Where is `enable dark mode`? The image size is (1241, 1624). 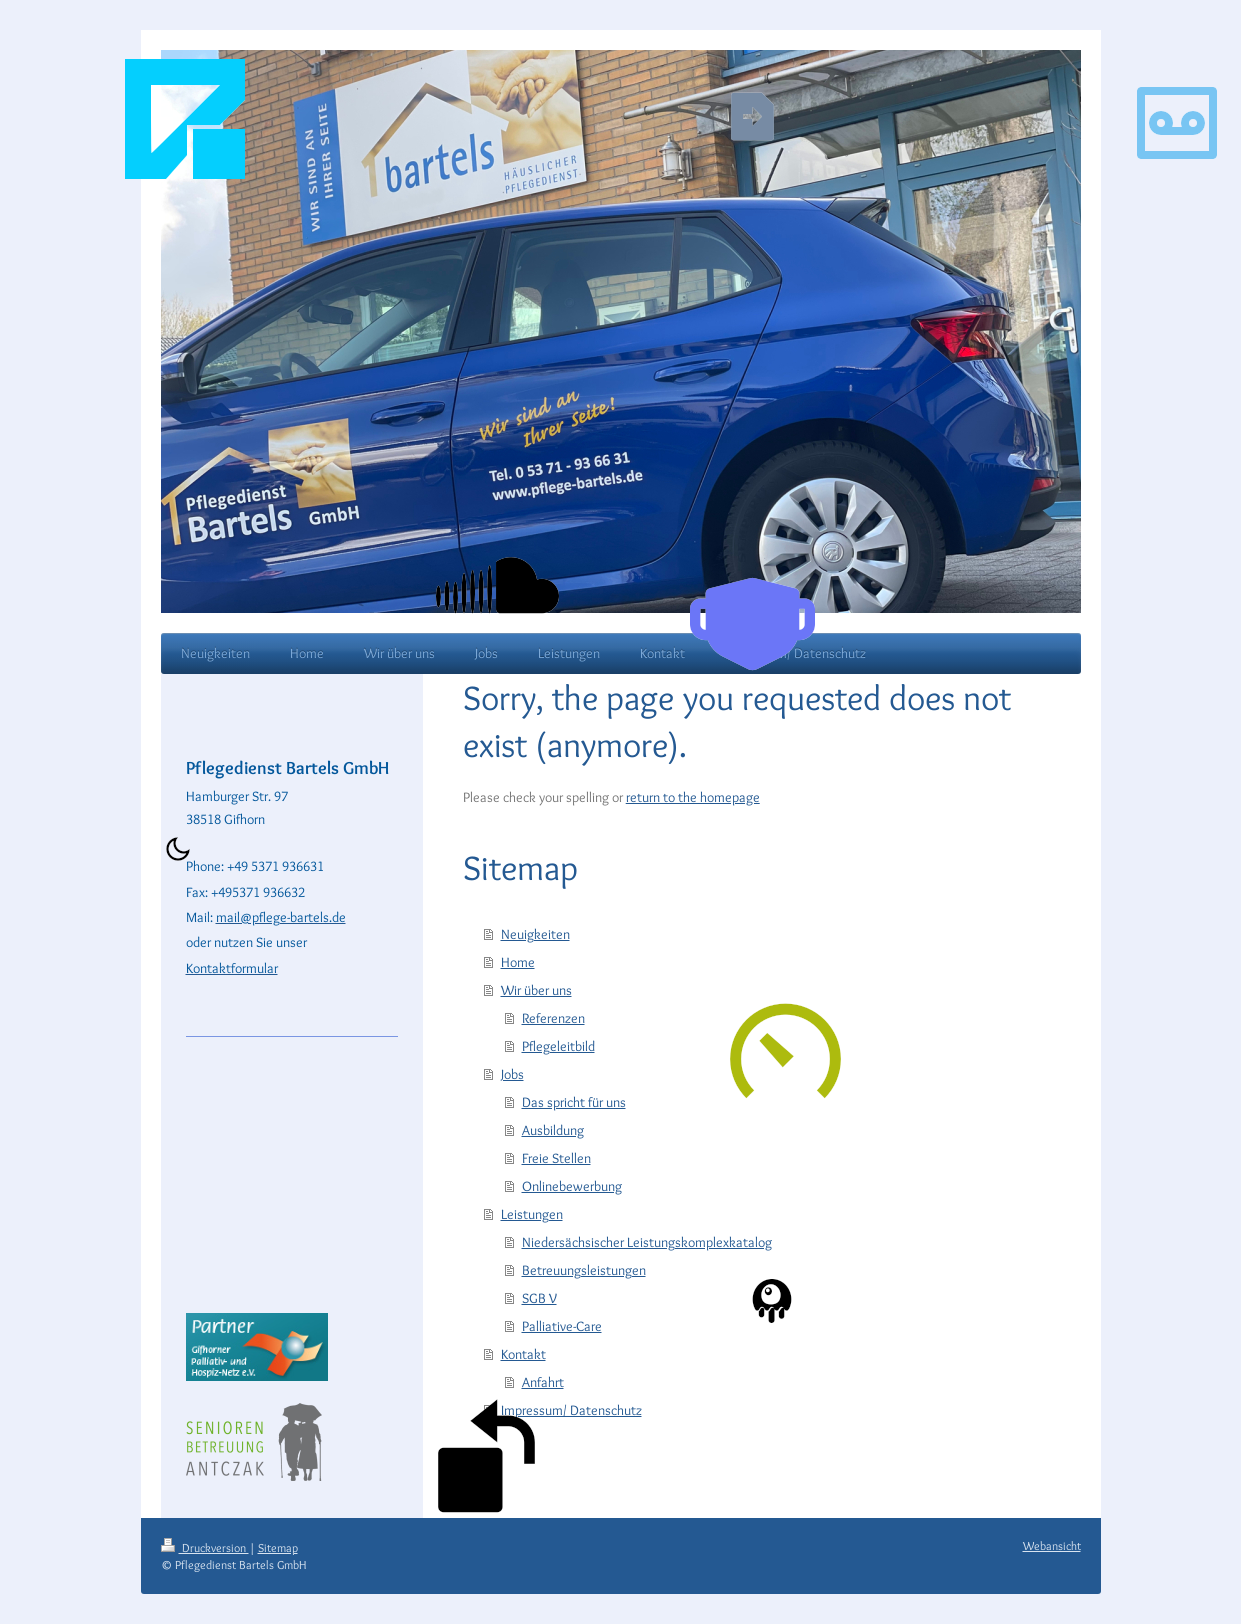
enable dark mode is located at coordinates (178, 849).